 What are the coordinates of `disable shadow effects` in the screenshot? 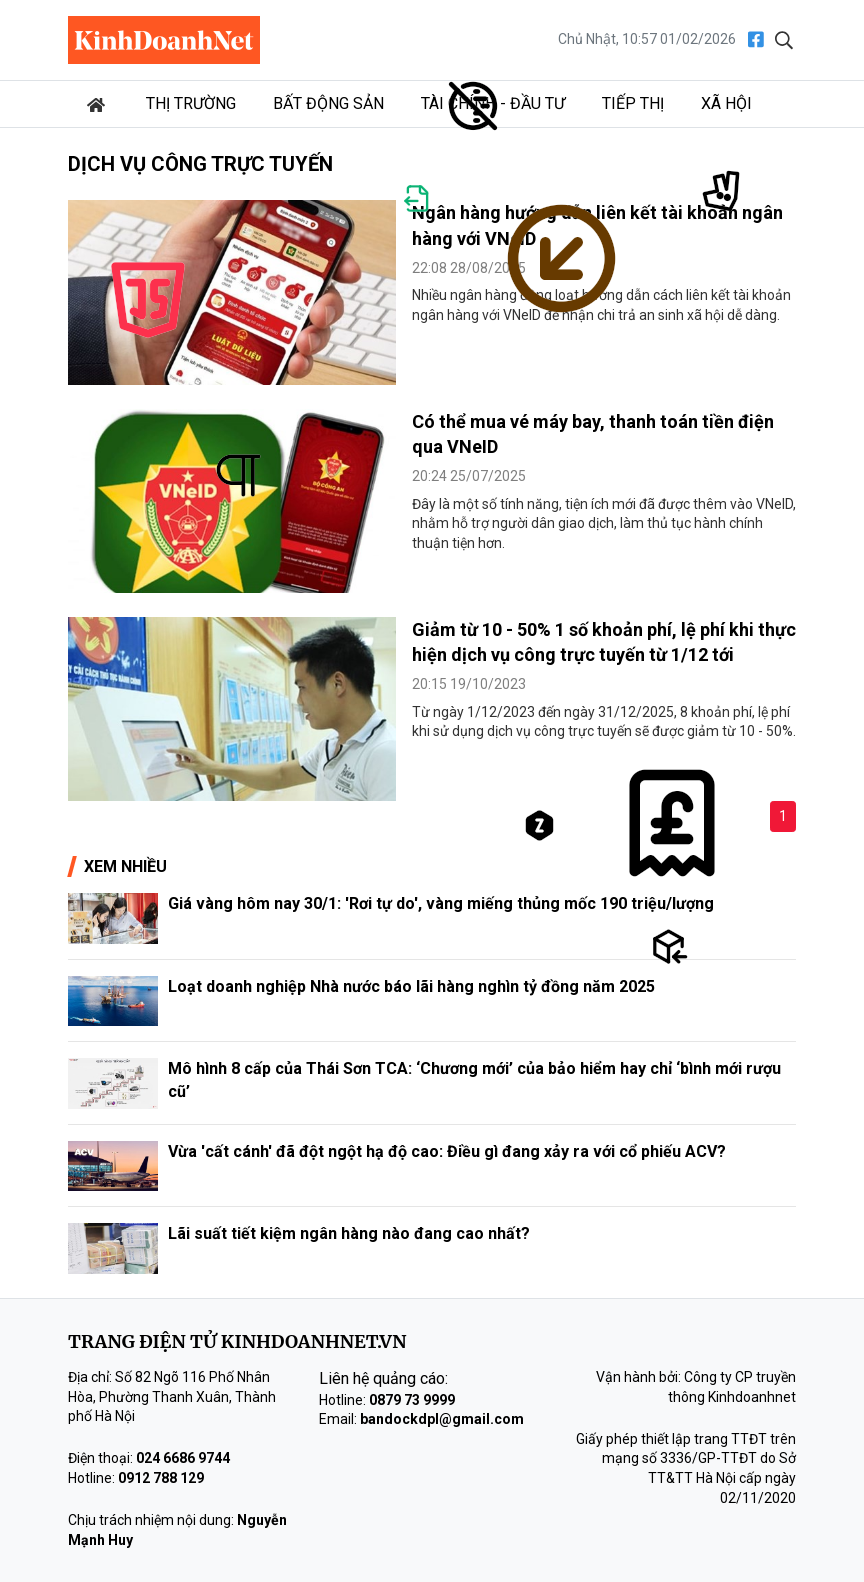 It's located at (473, 106).